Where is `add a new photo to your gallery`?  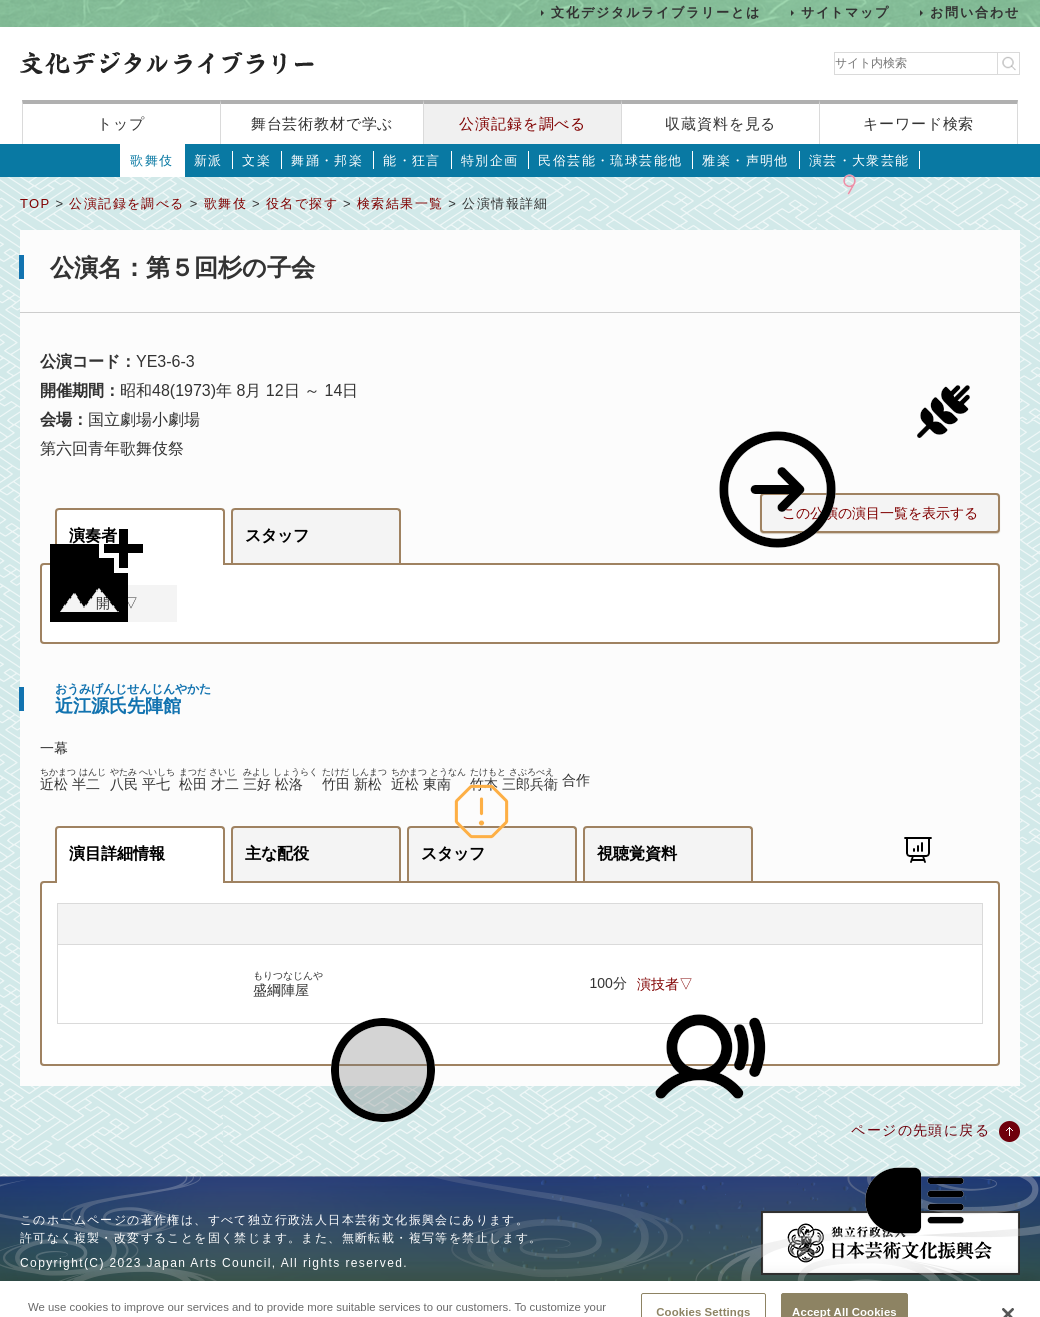
add a new photo to your gallery is located at coordinates (94, 578).